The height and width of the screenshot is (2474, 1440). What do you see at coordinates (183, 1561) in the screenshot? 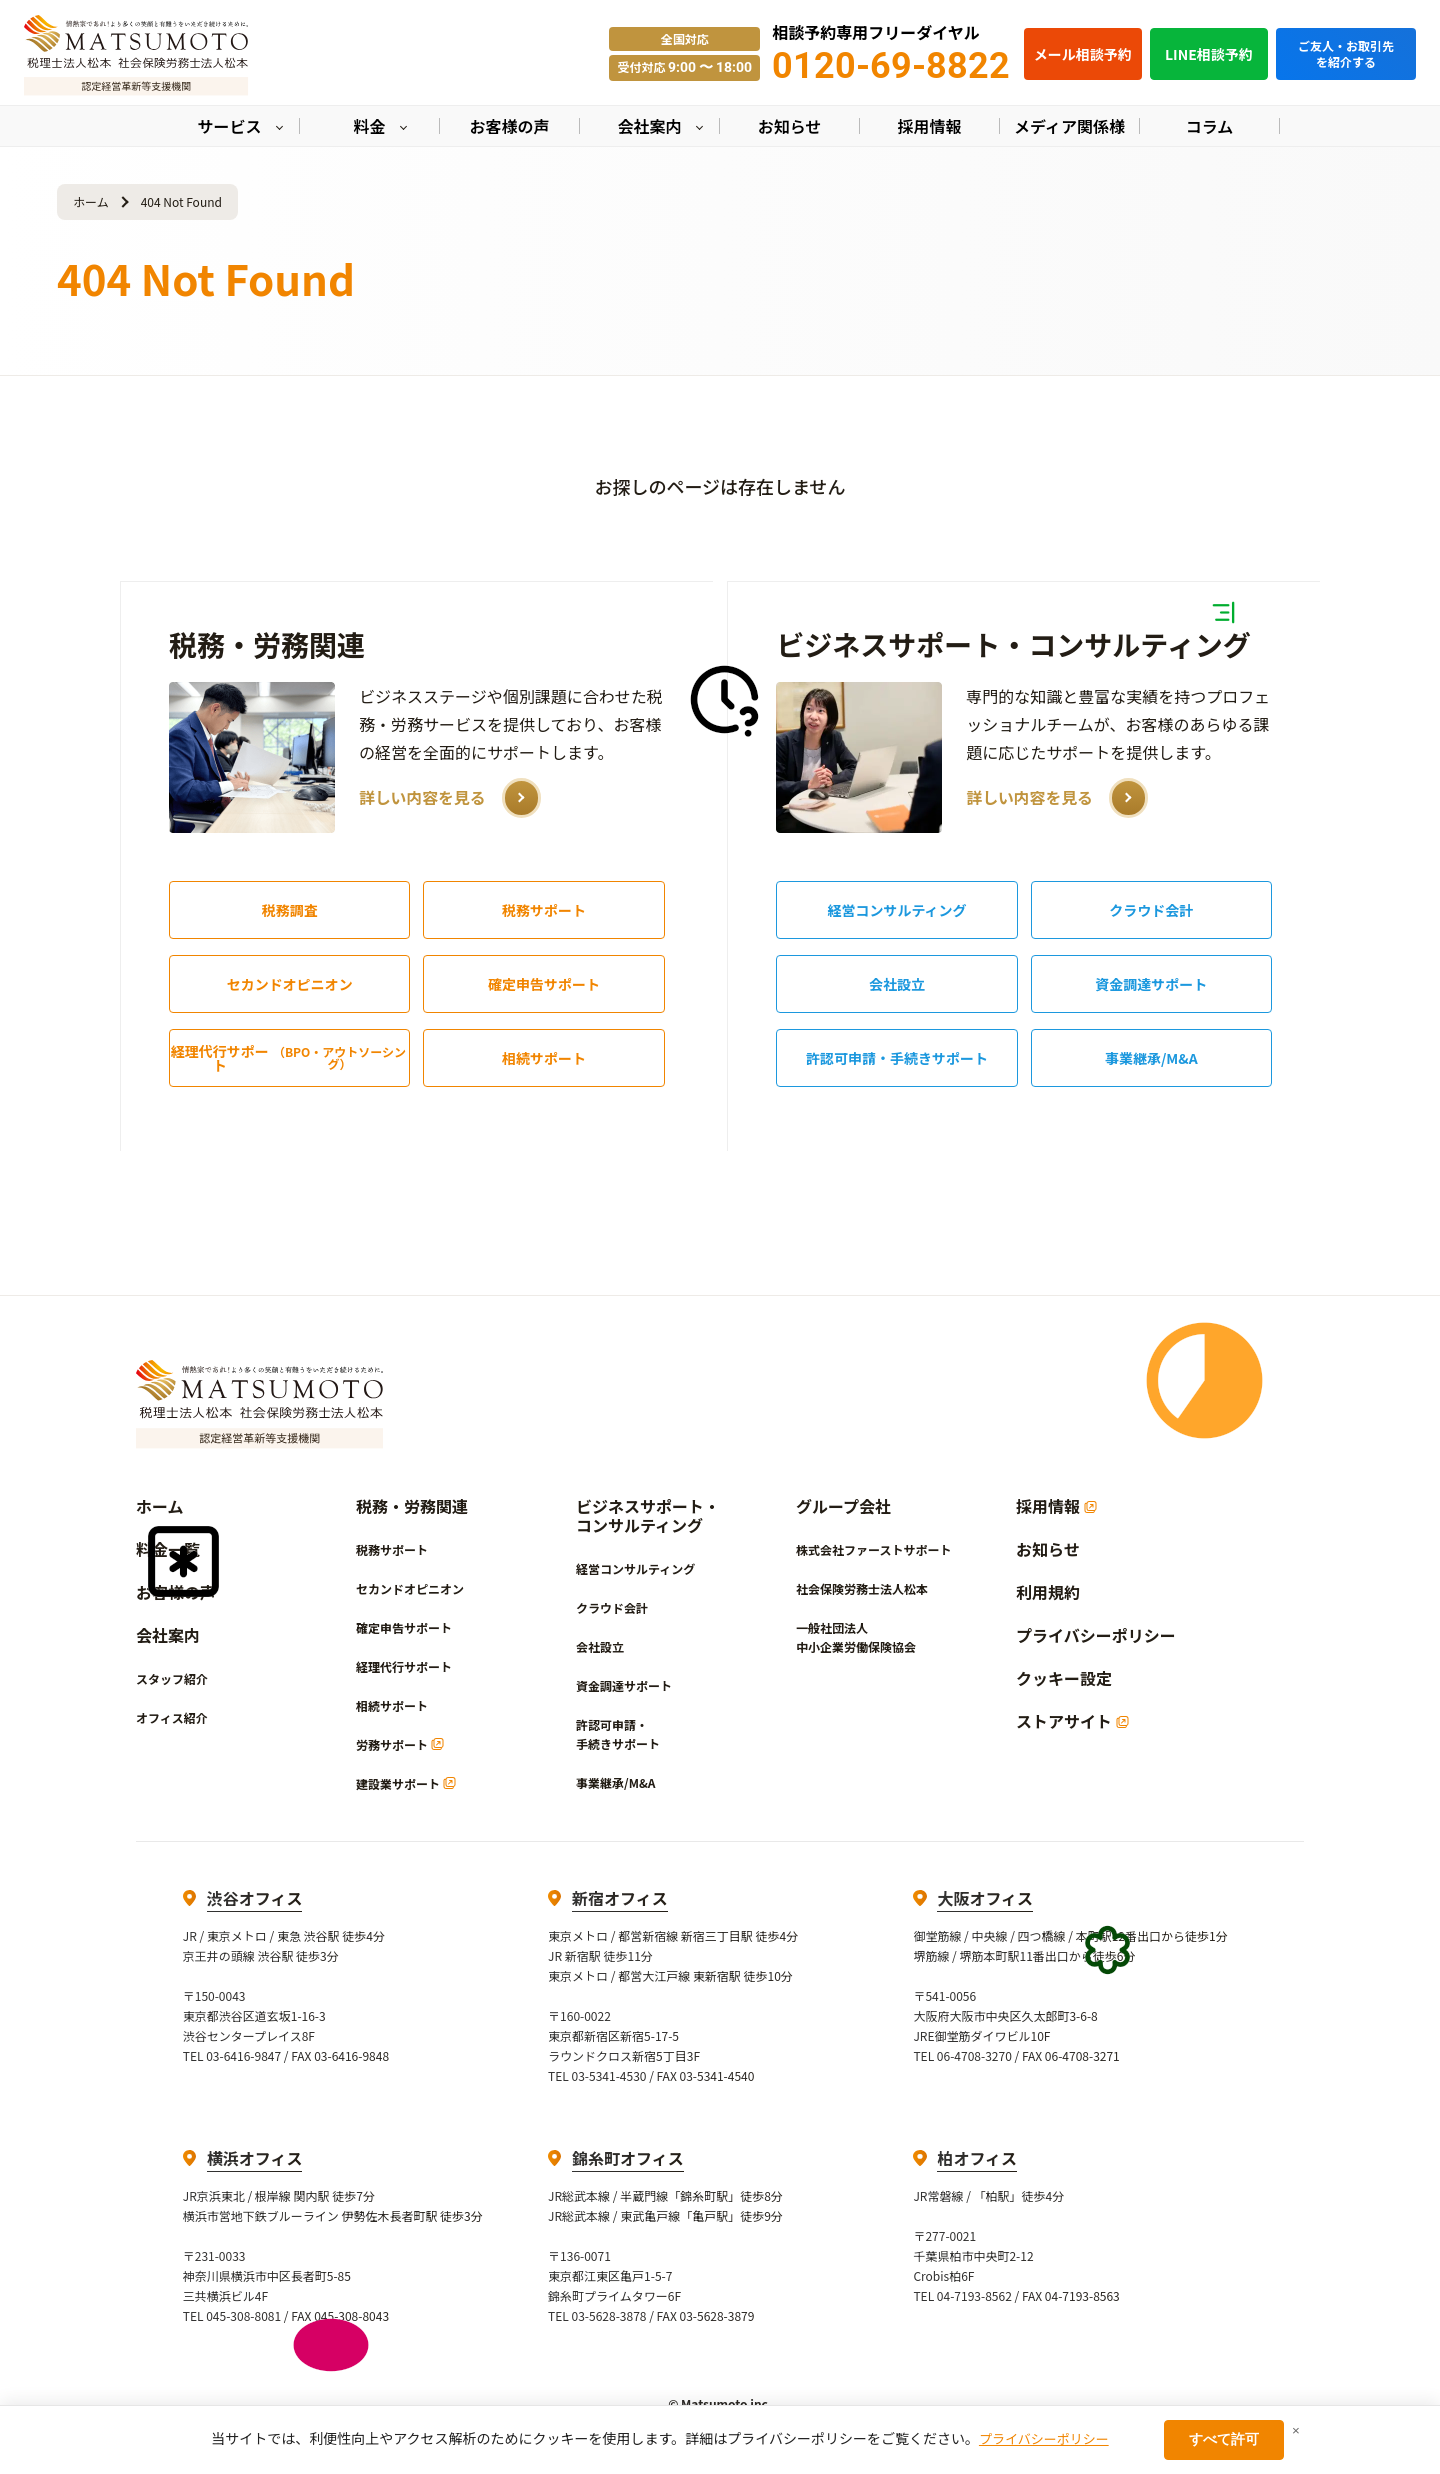
I see `enter a password or passcode field` at bounding box center [183, 1561].